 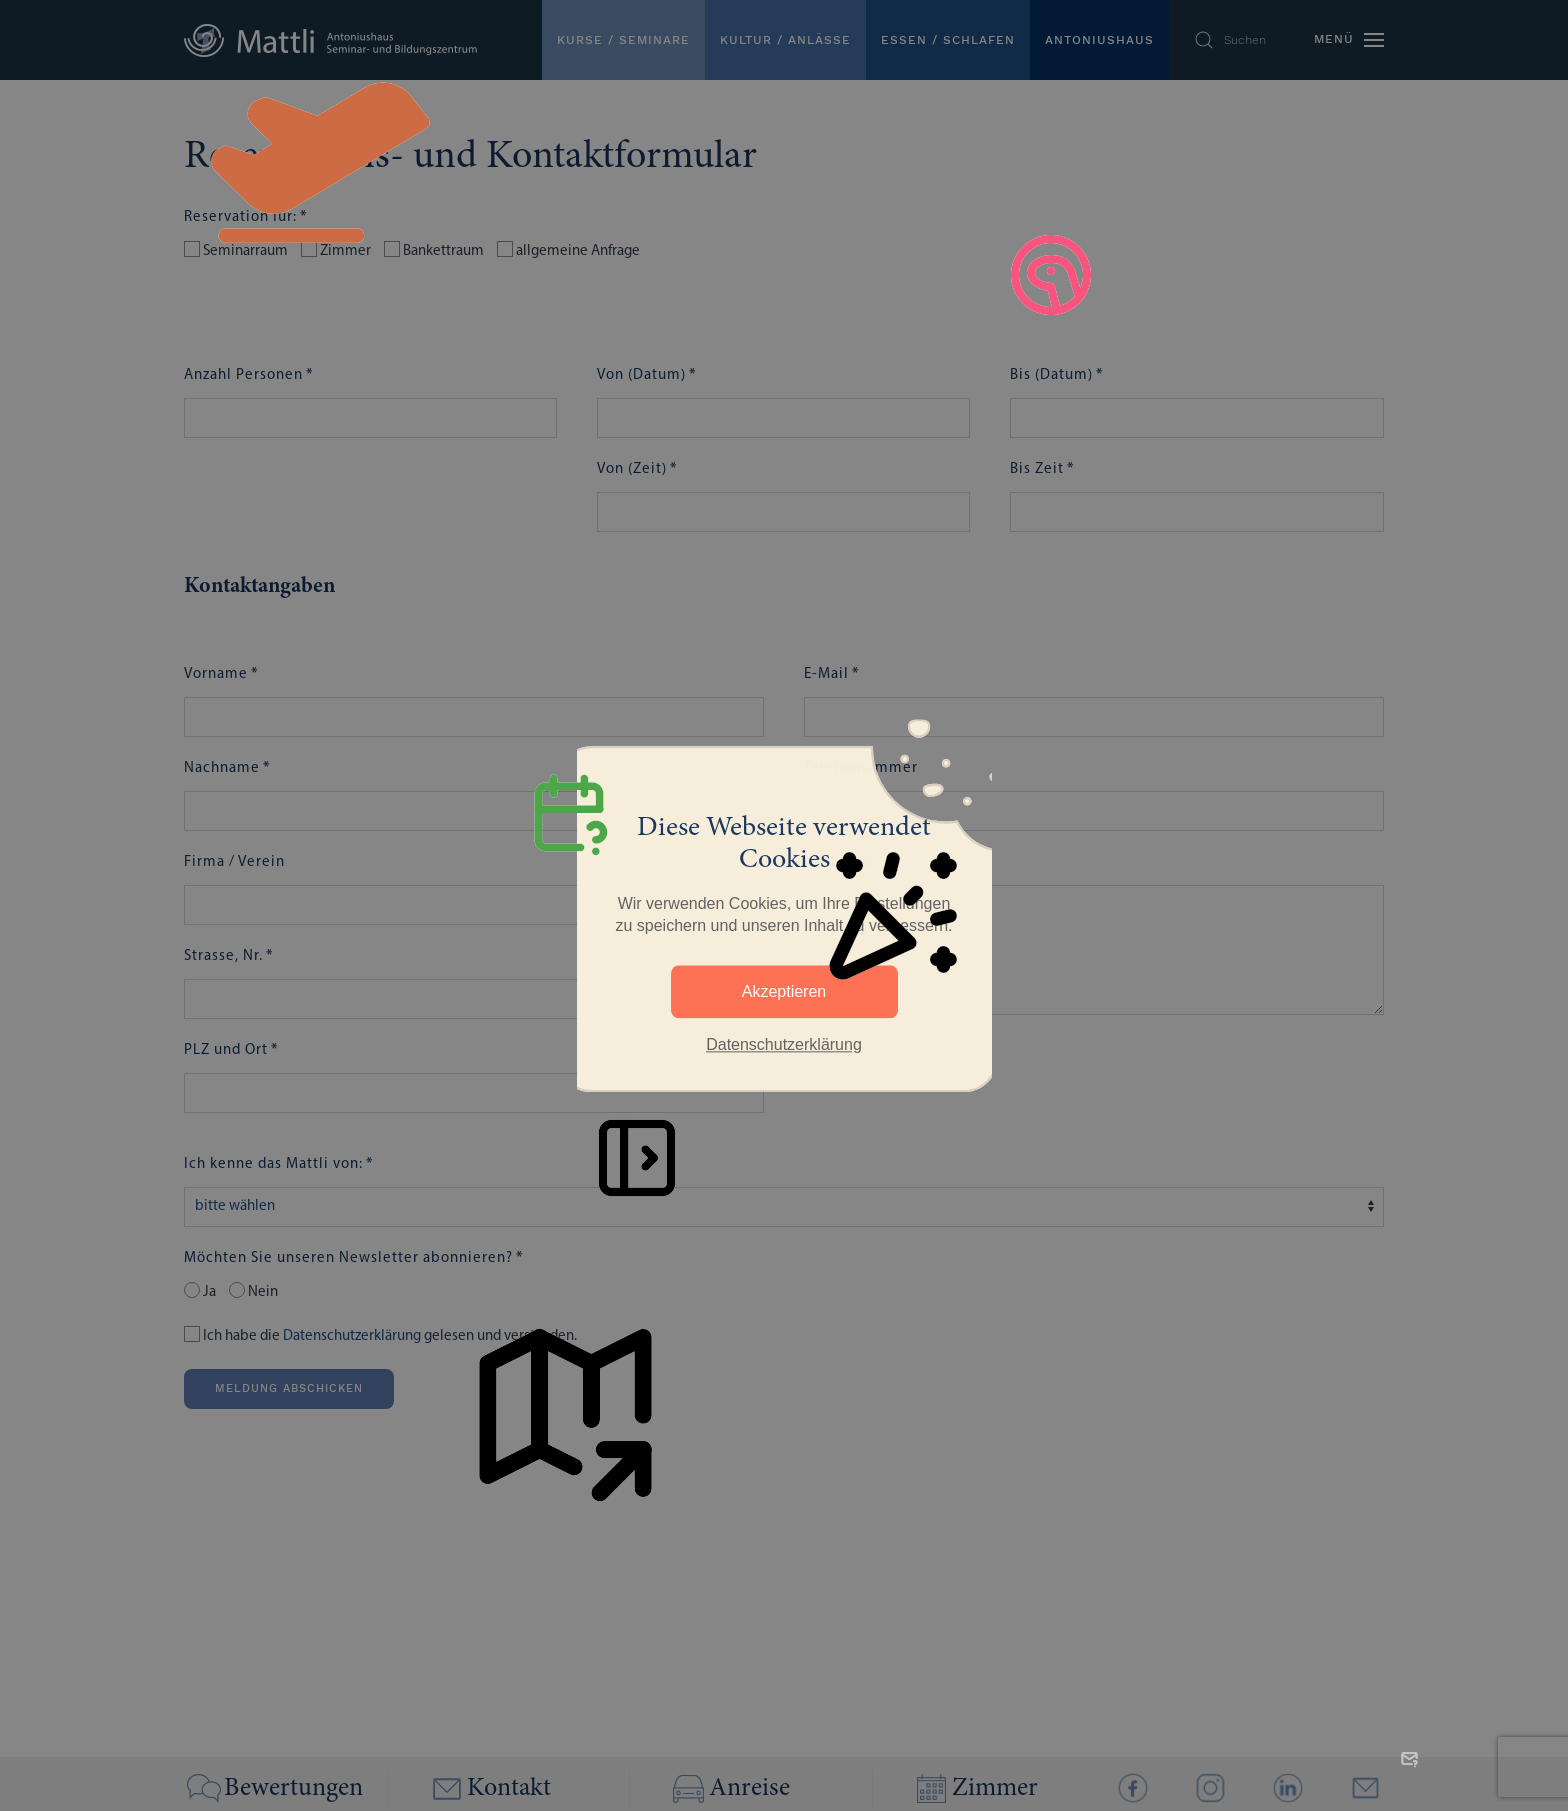 What do you see at coordinates (1051, 275) in the screenshot?
I see `link to Deno runtime or project` at bounding box center [1051, 275].